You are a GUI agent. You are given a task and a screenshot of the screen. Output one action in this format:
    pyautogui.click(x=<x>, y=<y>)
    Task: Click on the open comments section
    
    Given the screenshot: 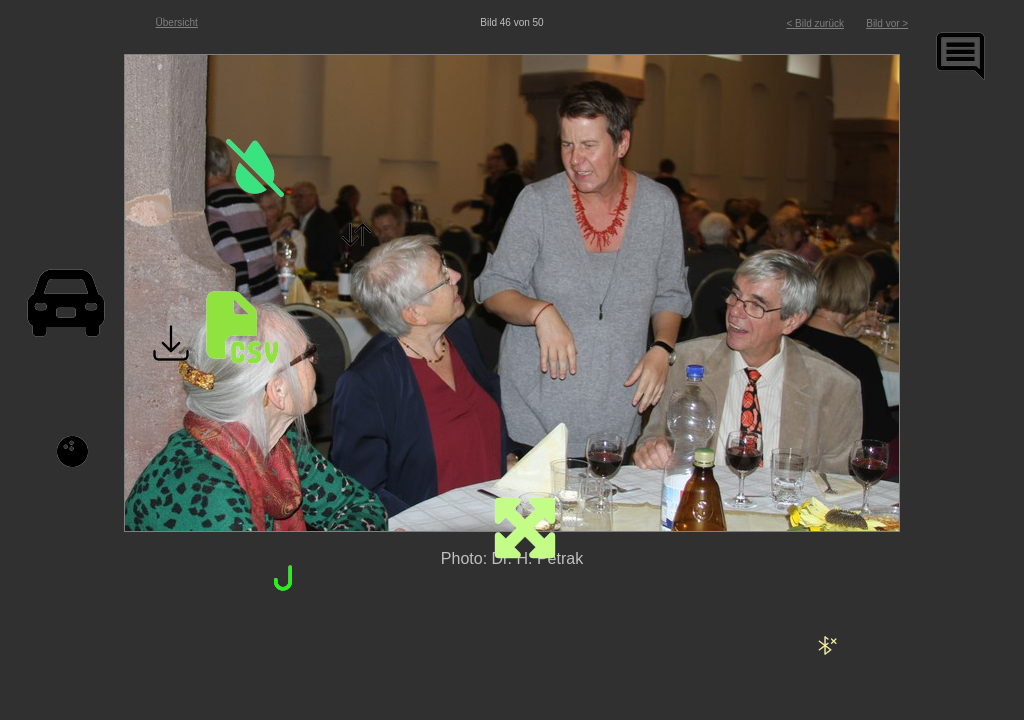 What is the action you would take?
    pyautogui.click(x=960, y=56)
    